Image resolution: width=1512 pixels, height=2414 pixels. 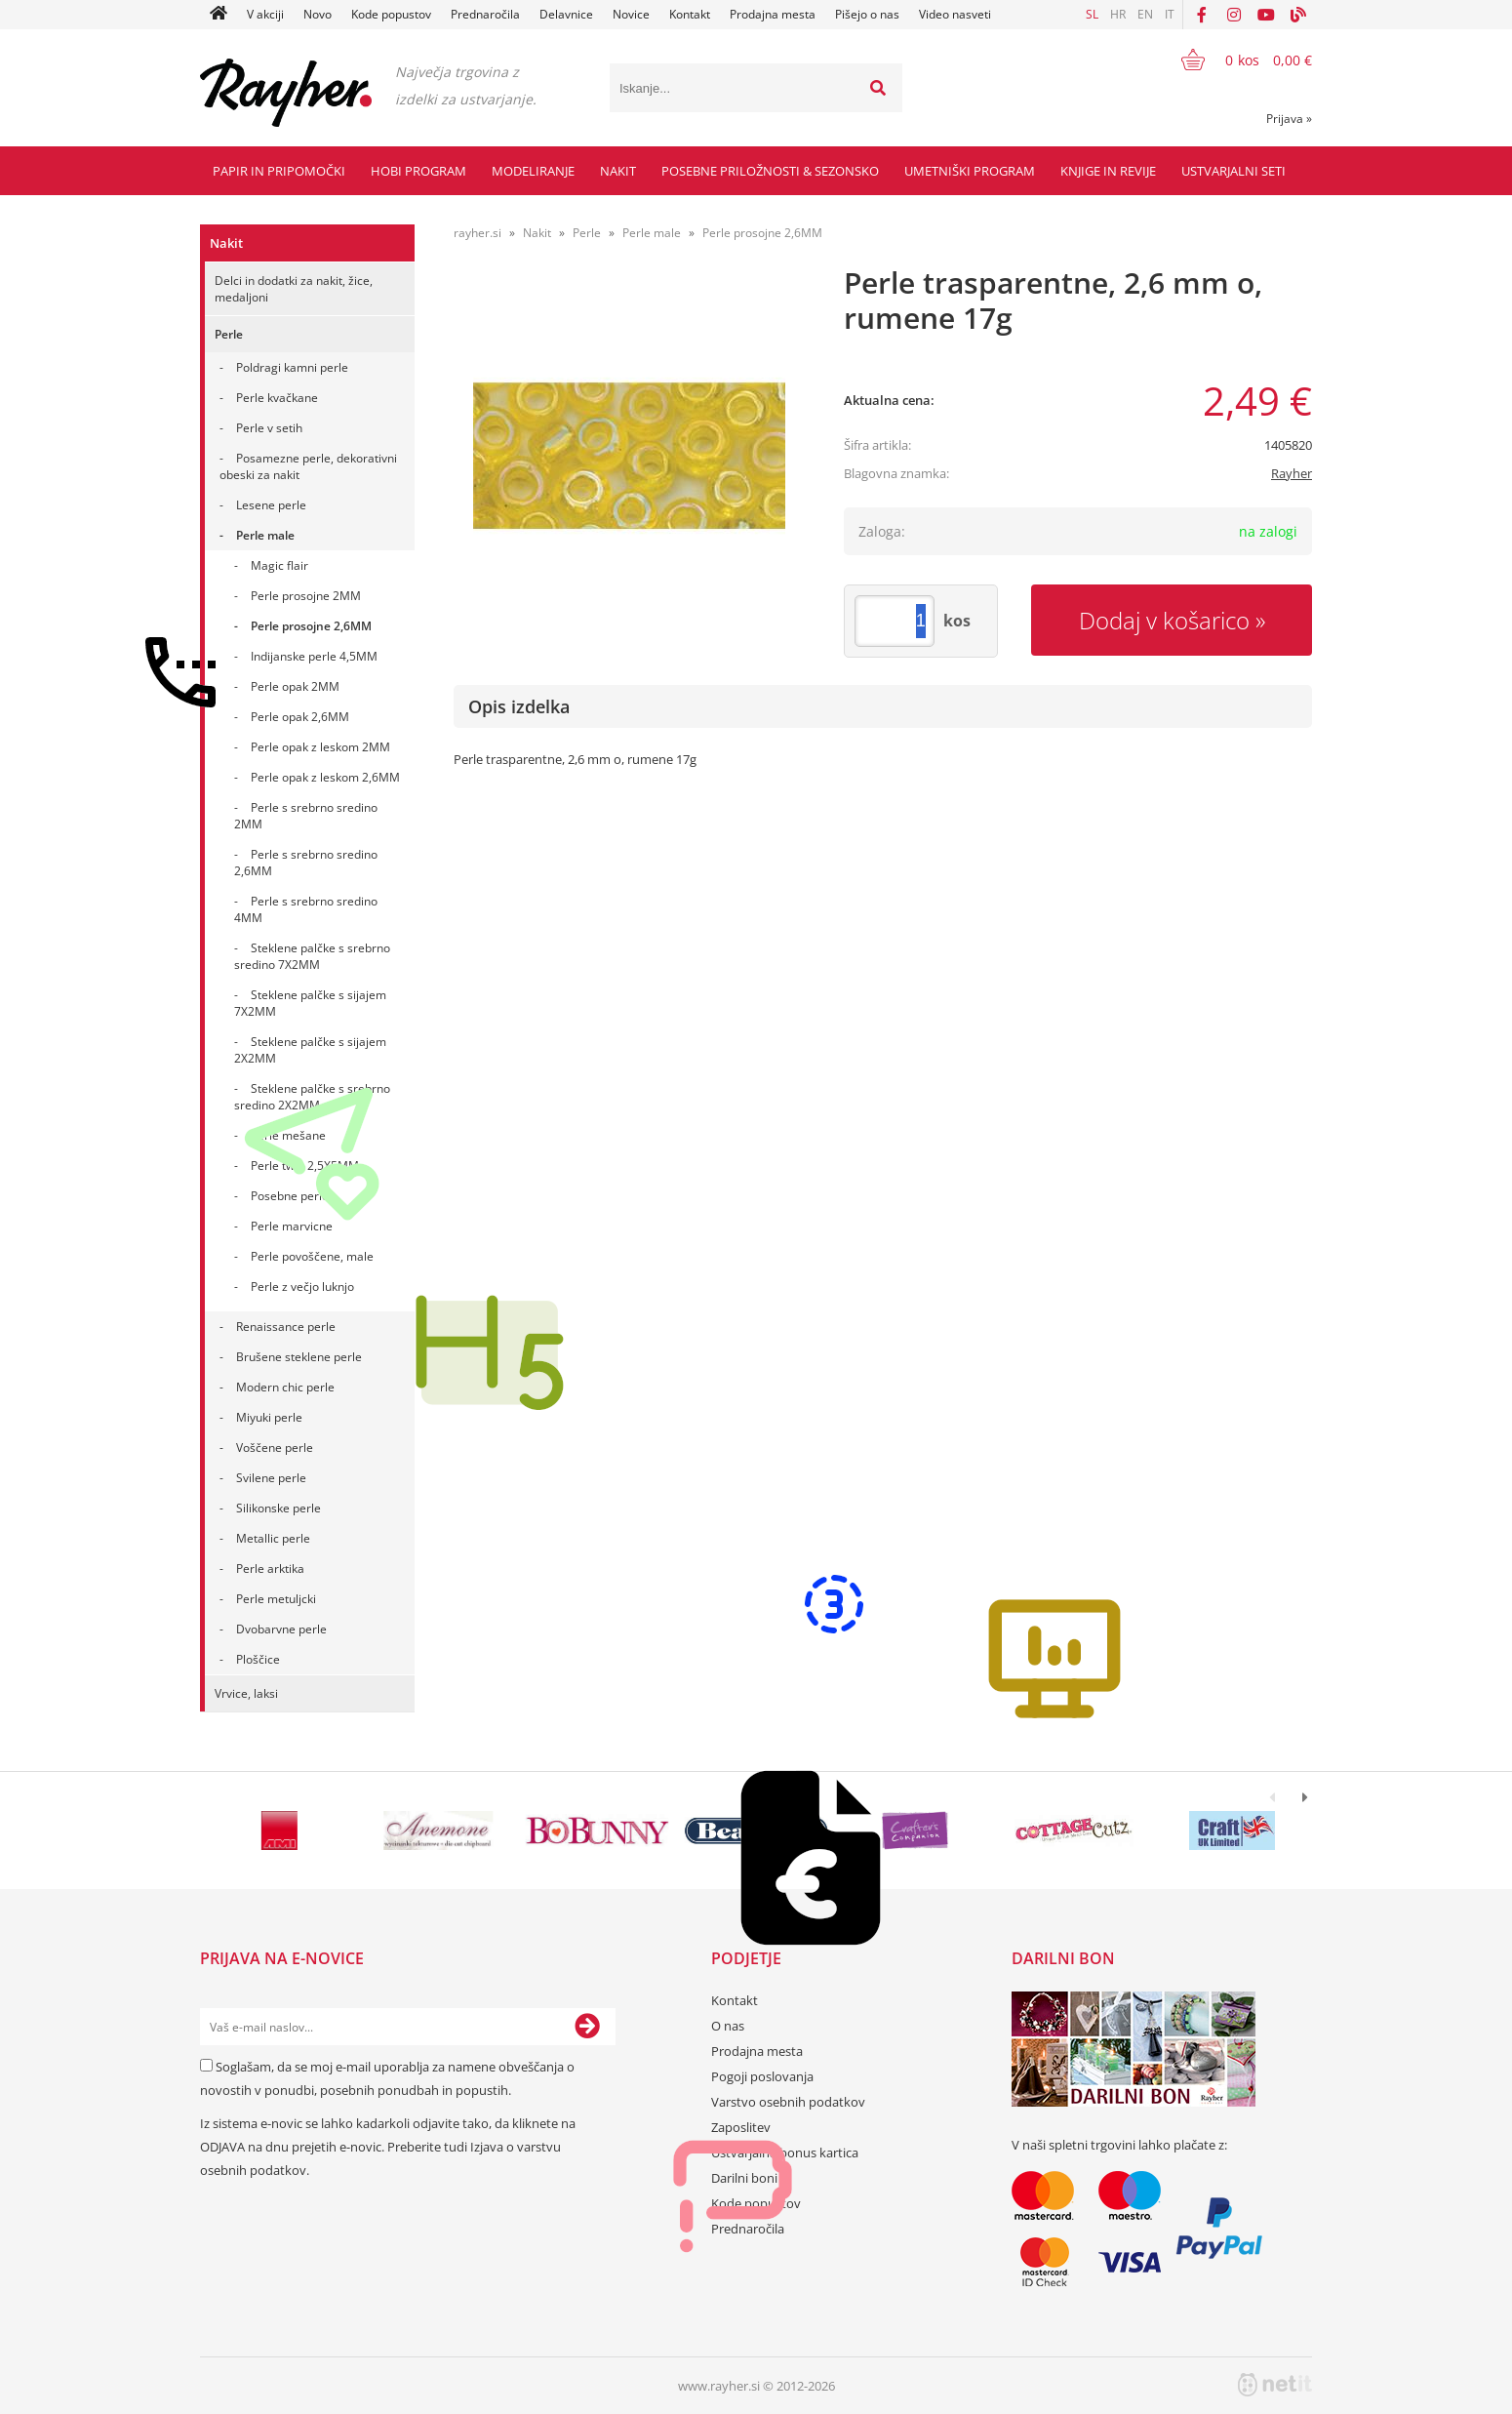 I want to click on step 3 of a multi-step process, so click(x=834, y=1604).